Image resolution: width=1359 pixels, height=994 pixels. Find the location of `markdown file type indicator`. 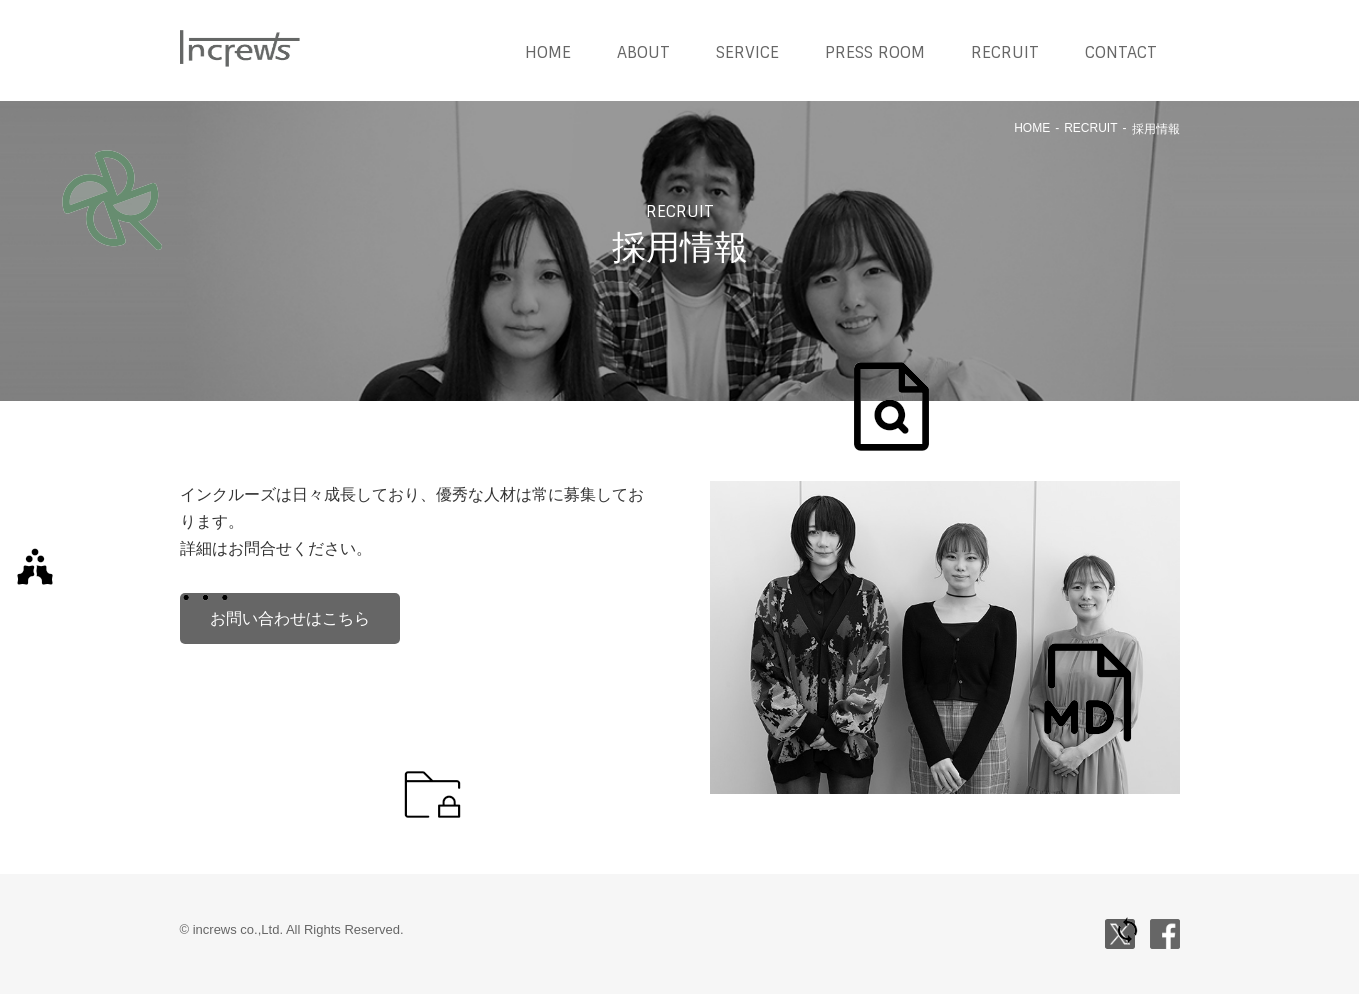

markdown file type indicator is located at coordinates (1089, 692).